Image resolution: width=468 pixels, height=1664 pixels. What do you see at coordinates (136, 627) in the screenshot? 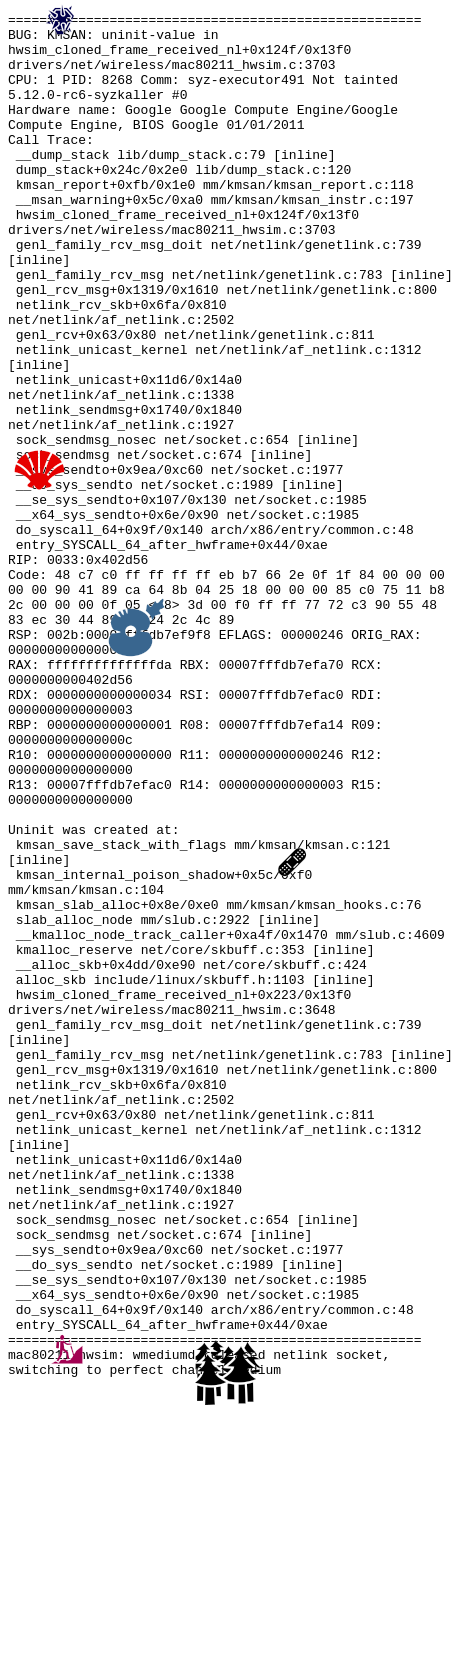
I see `poppy flower icon for remembrance or memorial features` at bounding box center [136, 627].